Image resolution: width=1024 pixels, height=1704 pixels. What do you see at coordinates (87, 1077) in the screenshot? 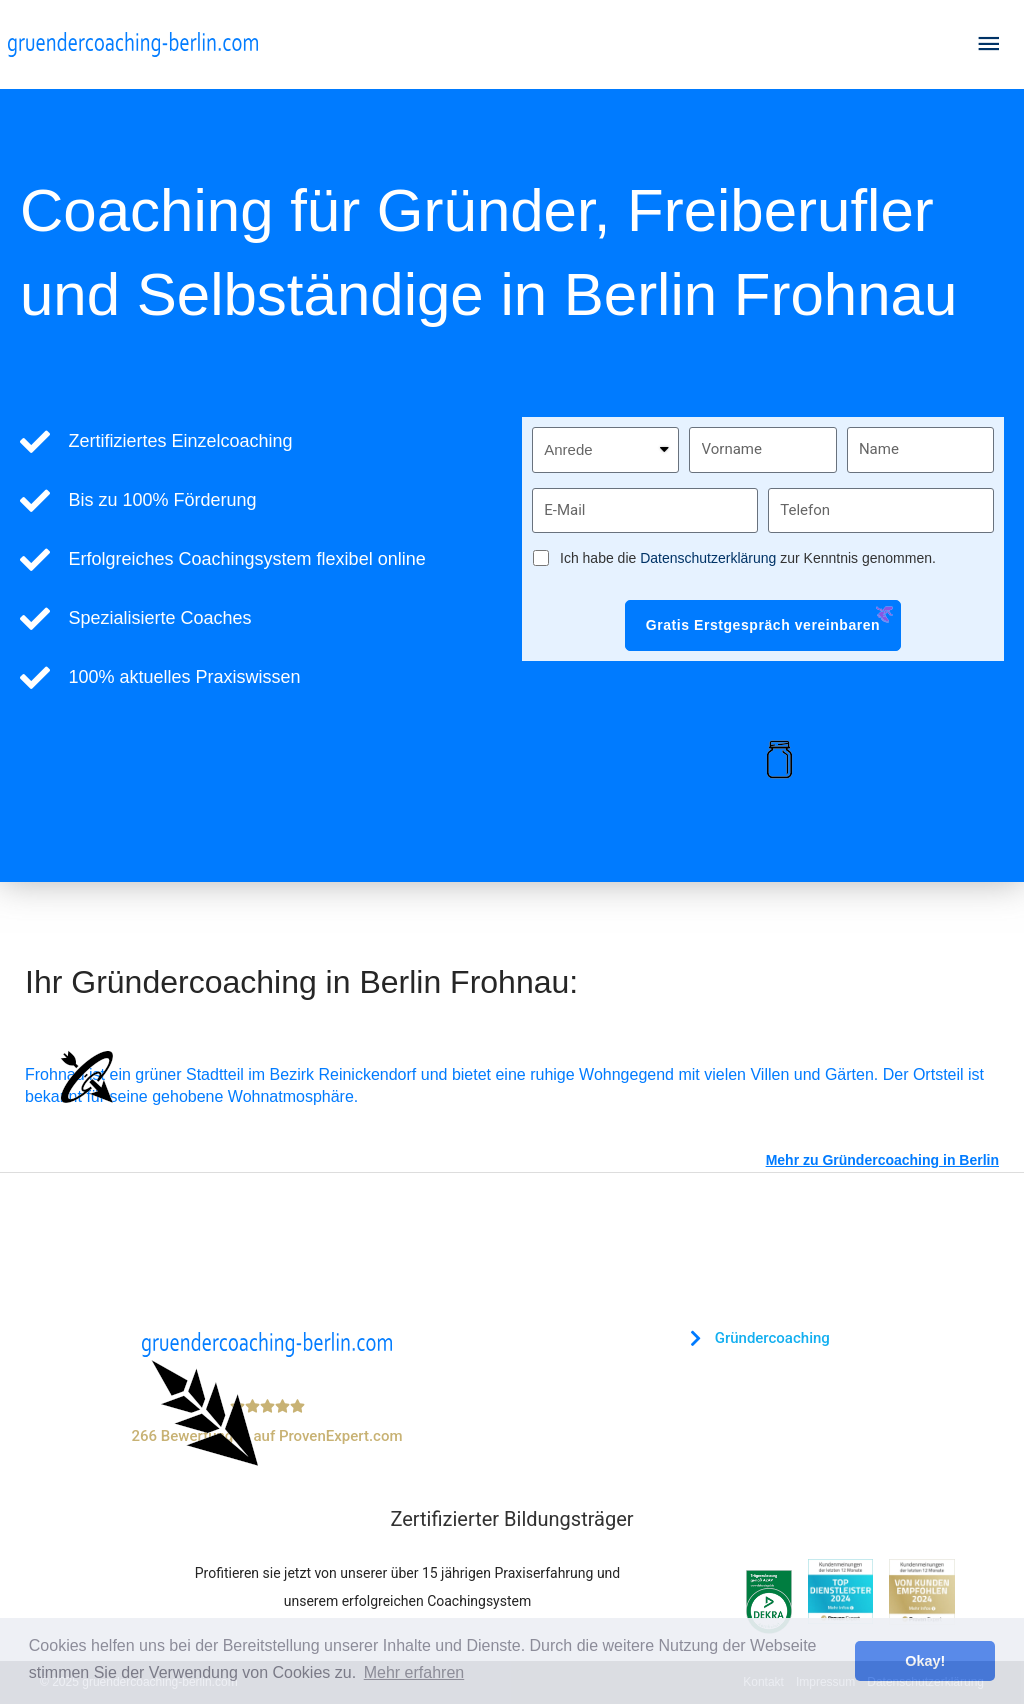
I see `activate rapid or accelerated movement` at bounding box center [87, 1077].